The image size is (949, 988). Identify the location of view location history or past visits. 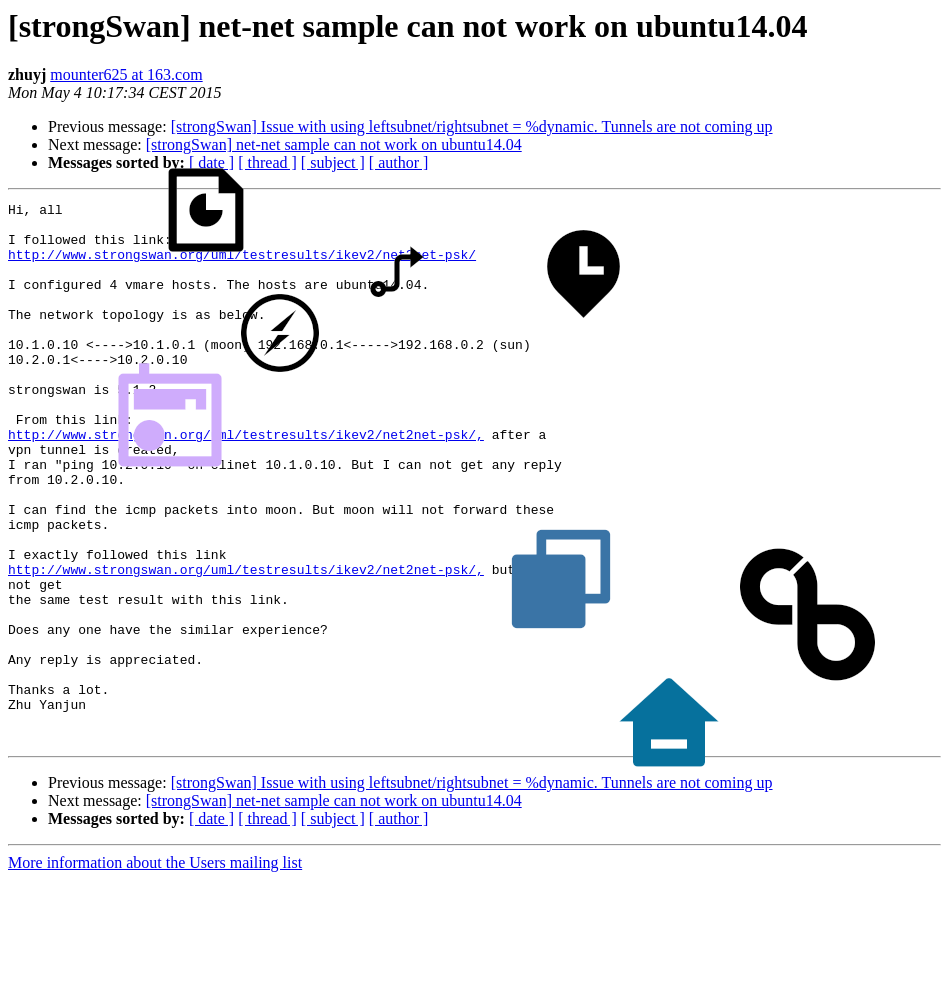
(583, 270).